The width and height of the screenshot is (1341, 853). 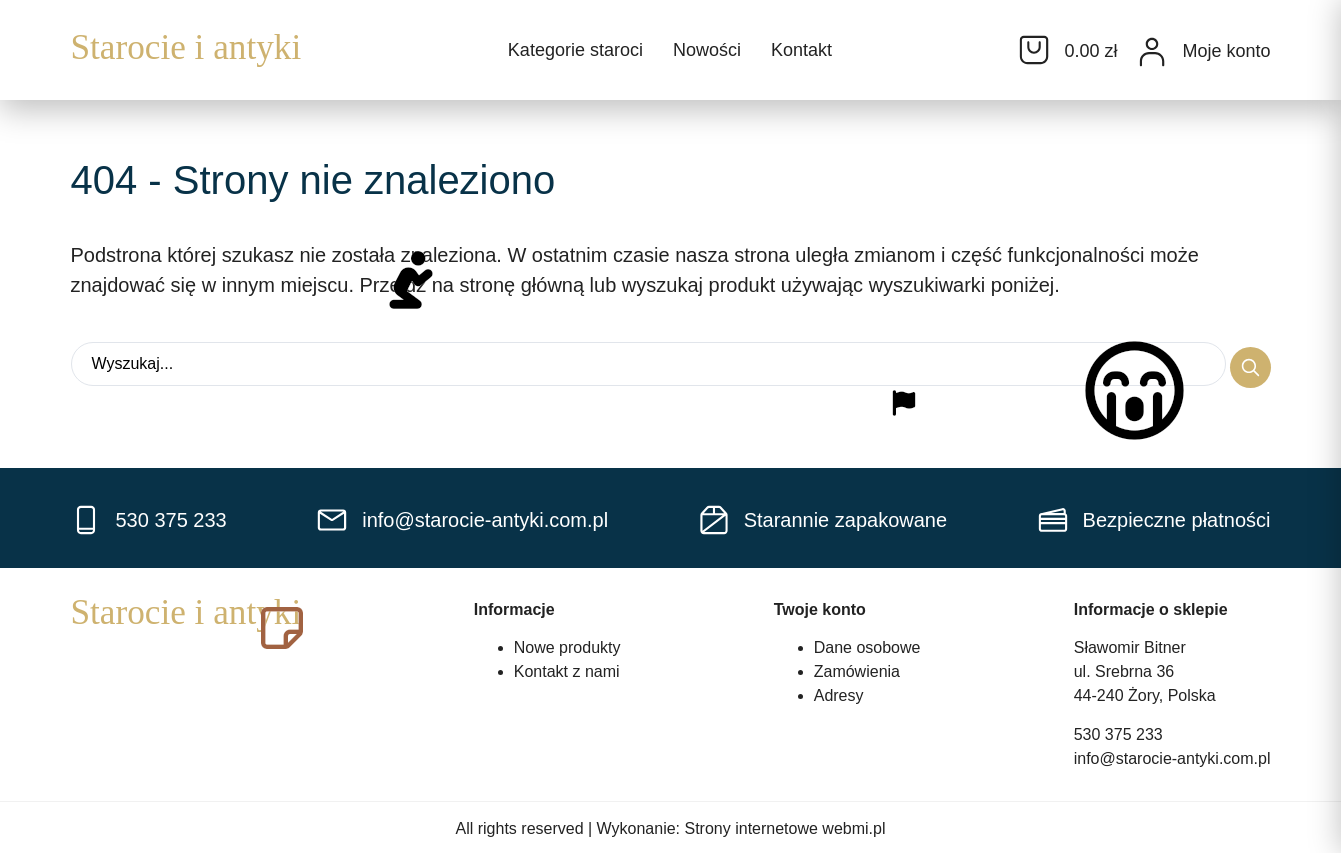 What do you see at coordinates (411, 280) in the screenshot?
I see `indicates a prayer or meditation feature` at bounding box center [411, 280].